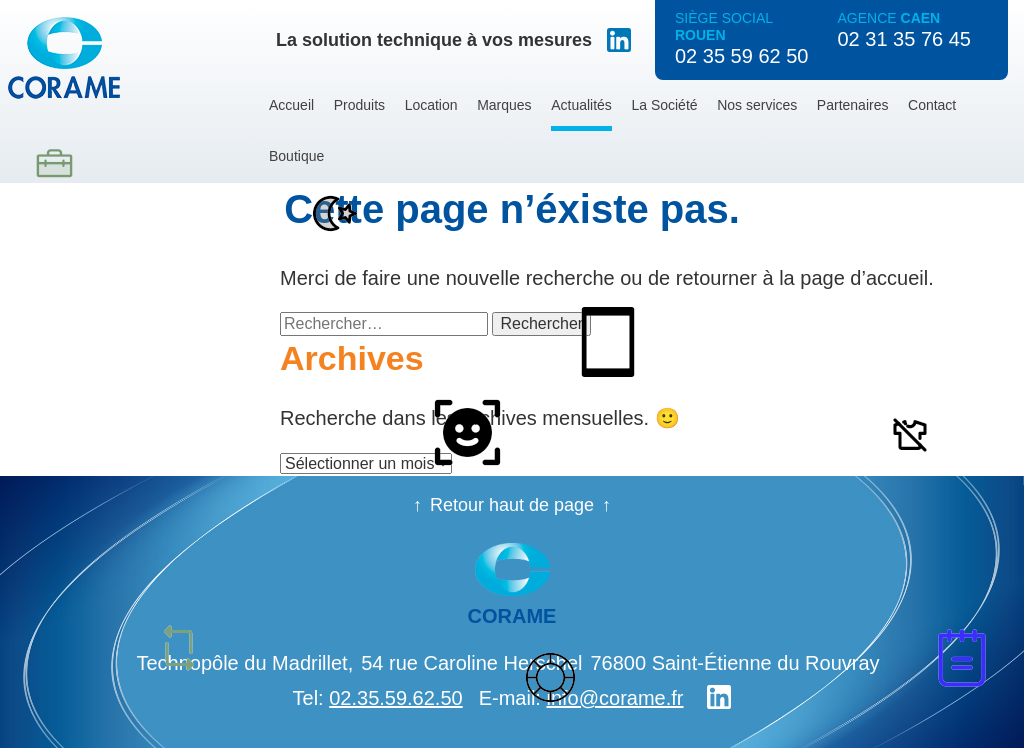 The width and height of the screenshot is (1024, 748). I want to click on access tools and settings, so click(54, 164).